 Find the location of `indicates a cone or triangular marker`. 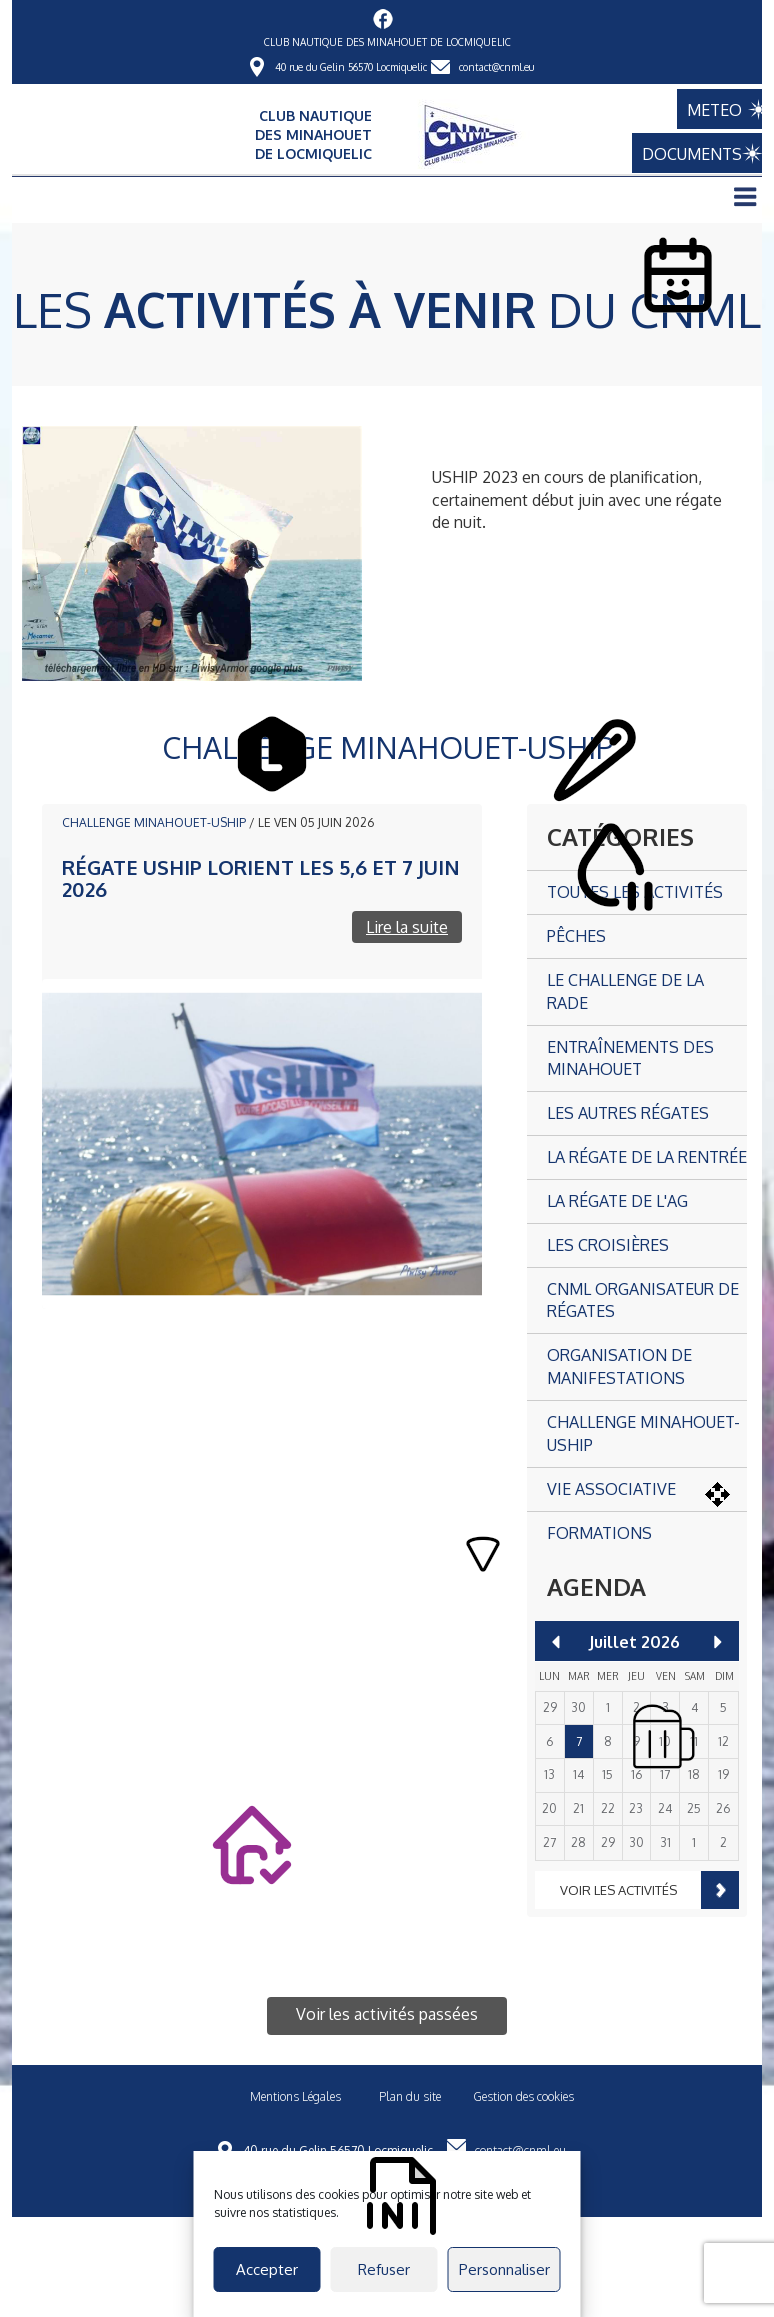

indicates a cone or triangular marker is located at coordinates (483, 1555).